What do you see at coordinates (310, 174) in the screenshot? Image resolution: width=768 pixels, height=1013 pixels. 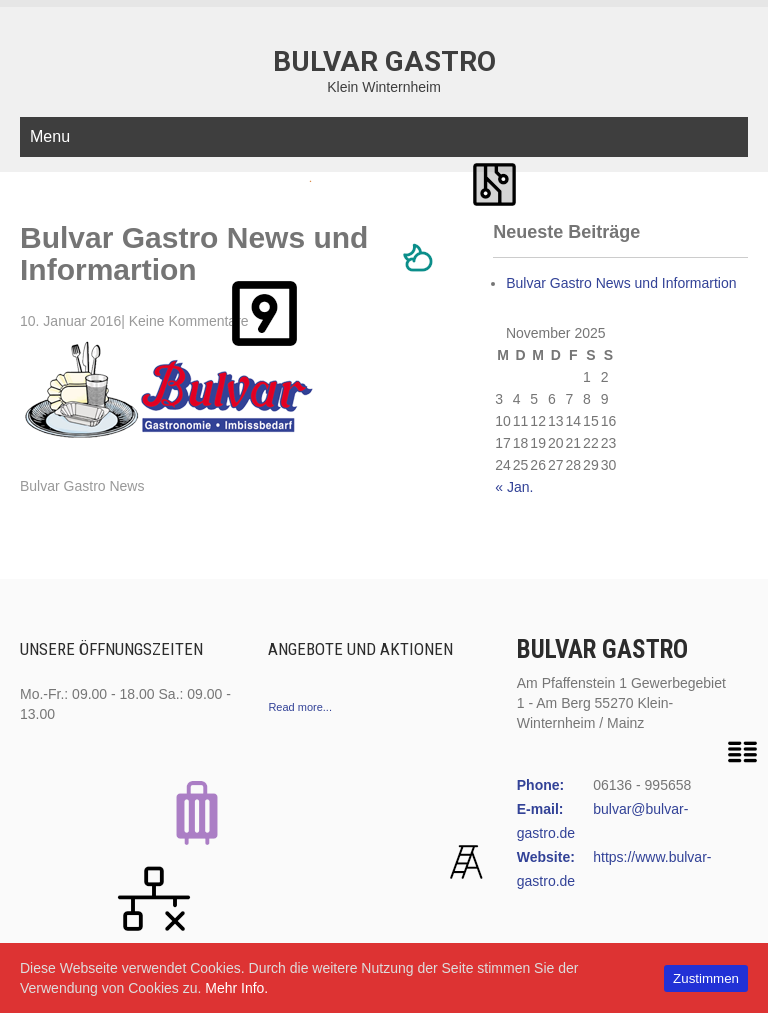 I see `no wifi signal available` at bounding box center [310, 174].